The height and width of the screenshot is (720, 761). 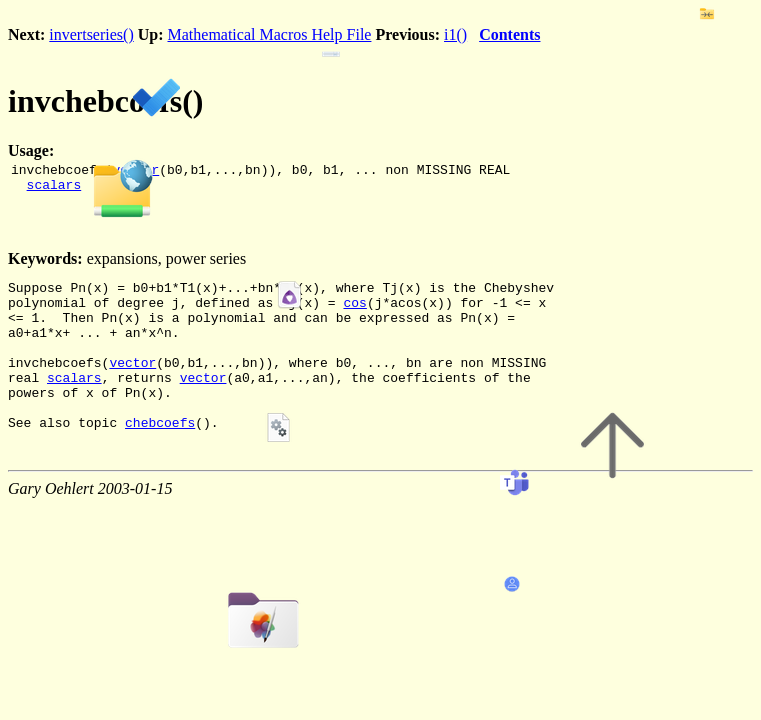 I want to click on open folder containing drawings or artwork, so click(x=263, y=622).